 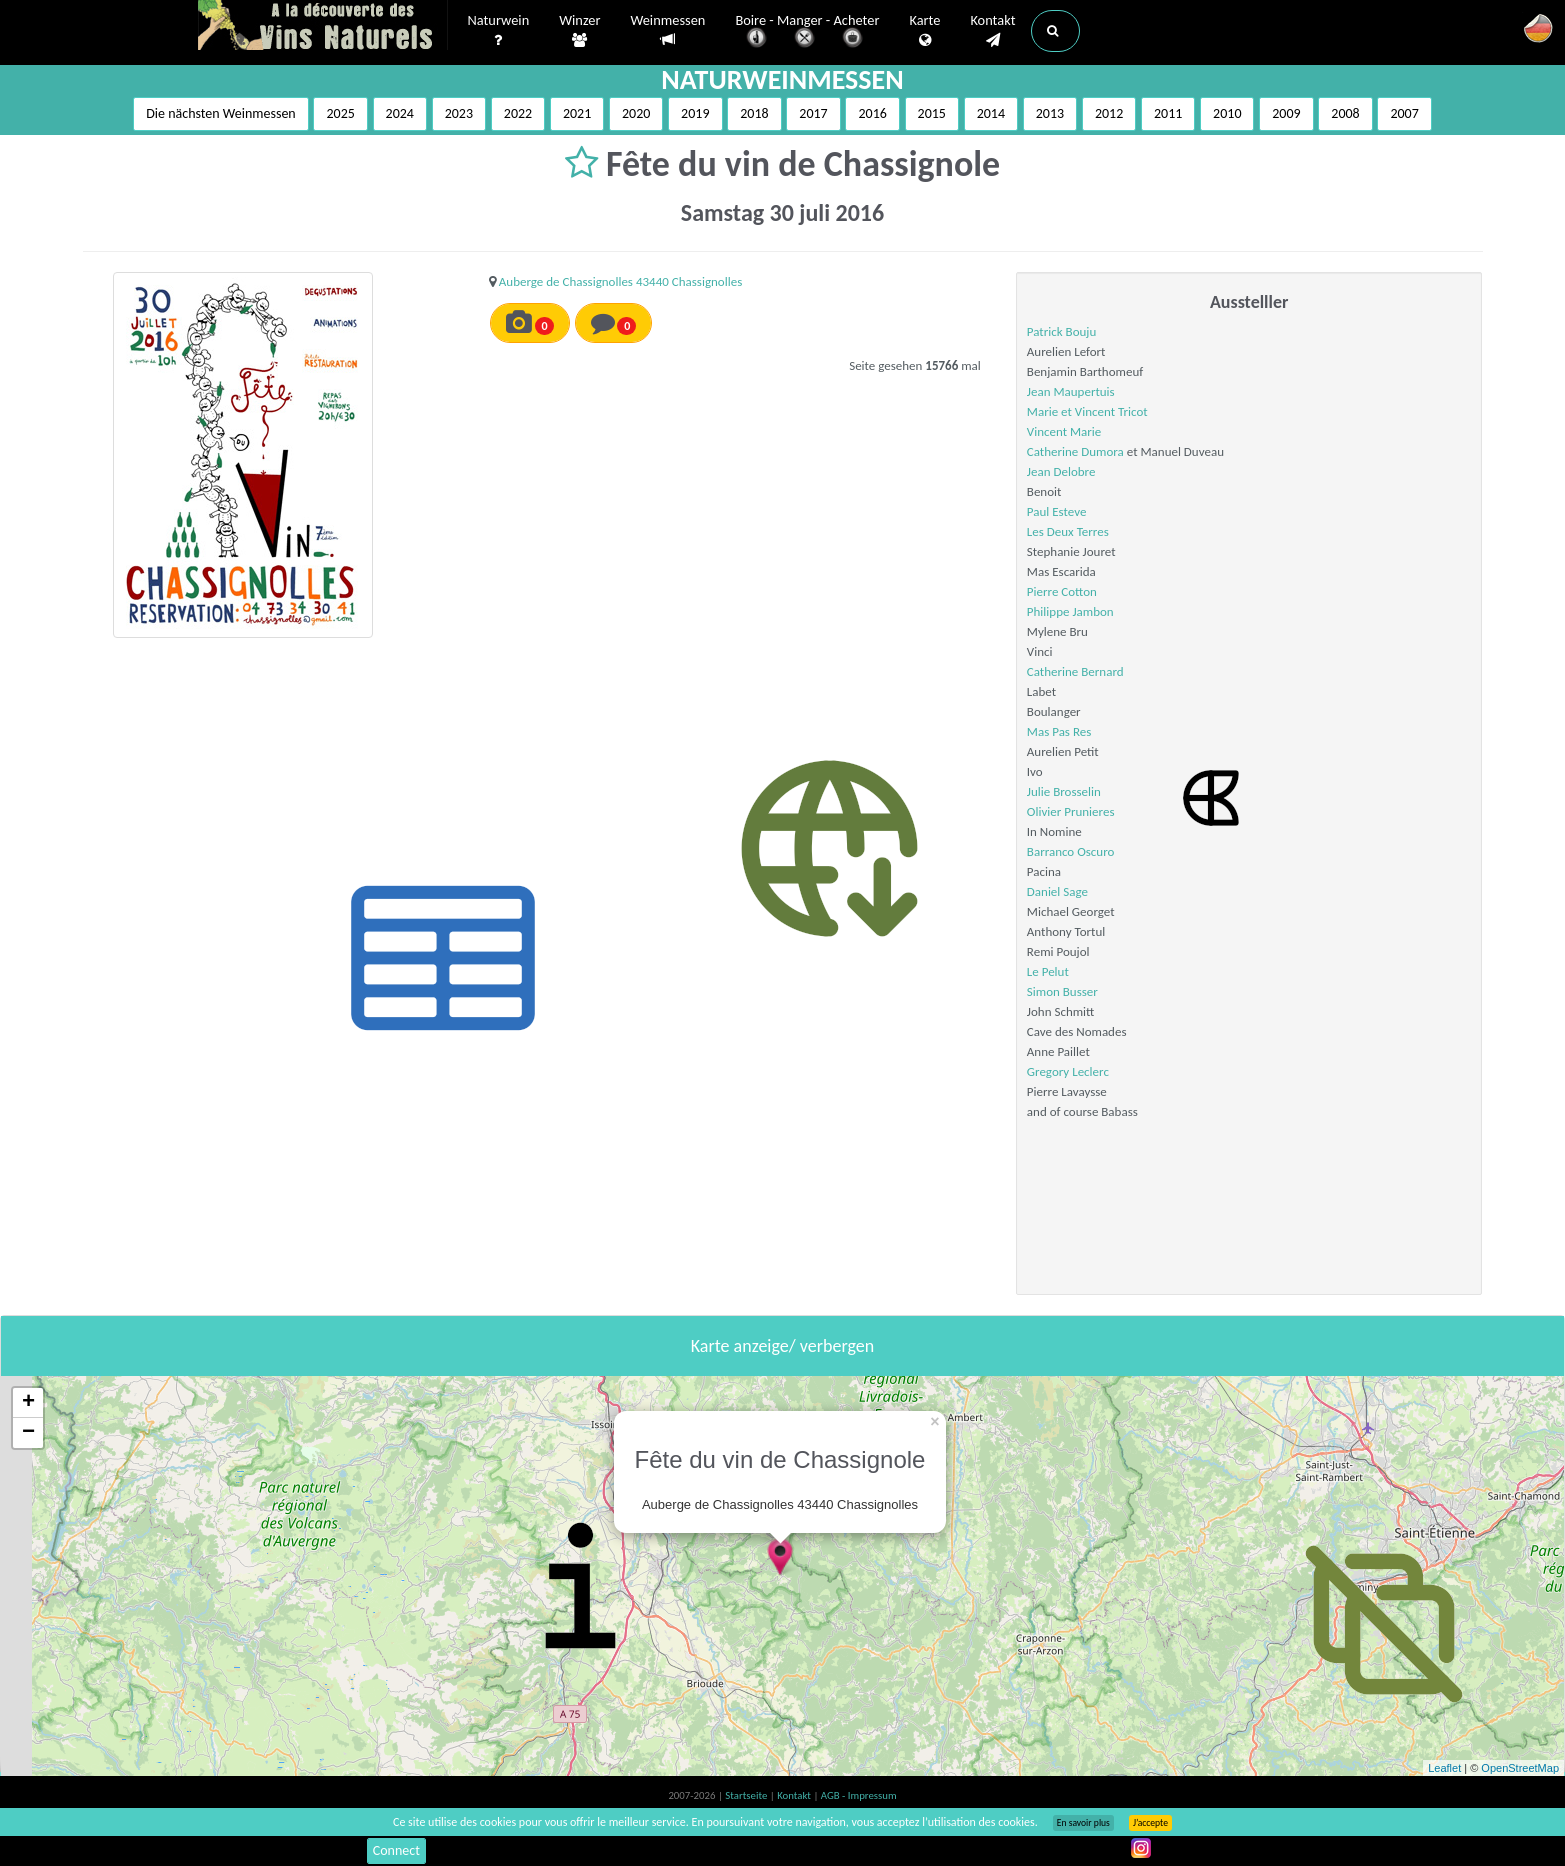 I want to click on view data in table format, so click(x=443, y=958).